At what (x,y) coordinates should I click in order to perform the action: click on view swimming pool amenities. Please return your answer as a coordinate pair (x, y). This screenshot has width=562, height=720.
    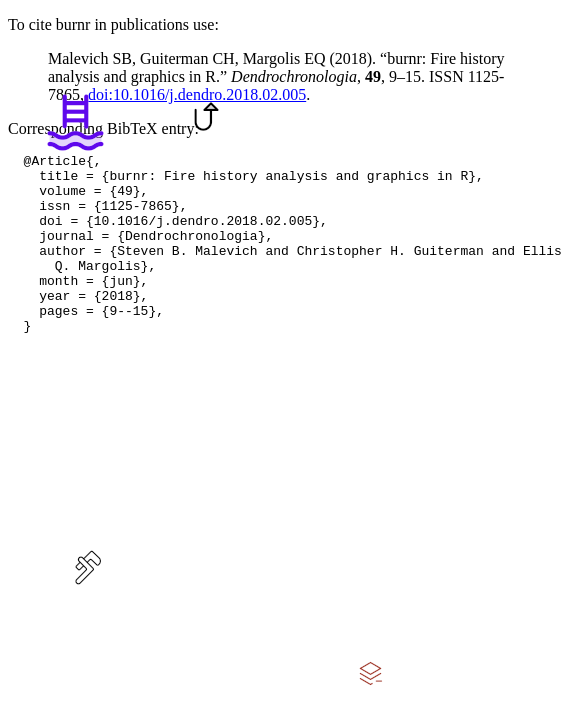
    Looking at the image, I should click on (75, 122).